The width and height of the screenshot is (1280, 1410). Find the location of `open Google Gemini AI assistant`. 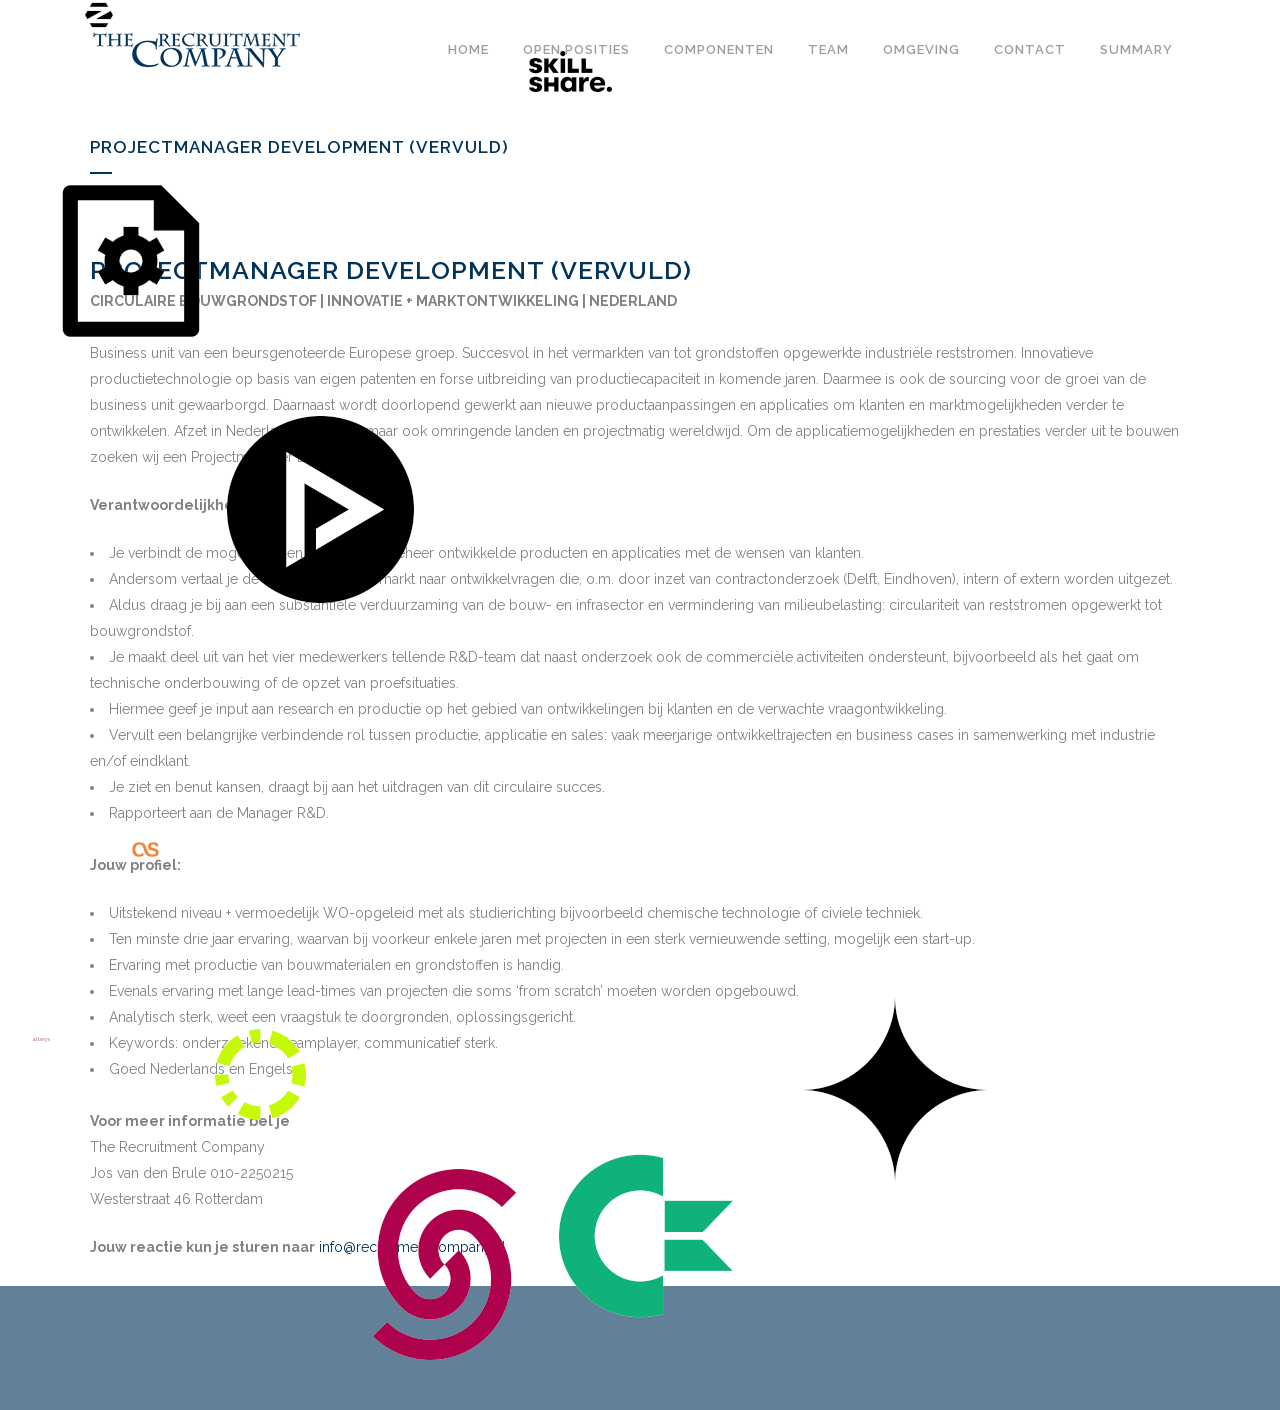

open Google Gemini AI assistant is located at coordinates (895, 1090).